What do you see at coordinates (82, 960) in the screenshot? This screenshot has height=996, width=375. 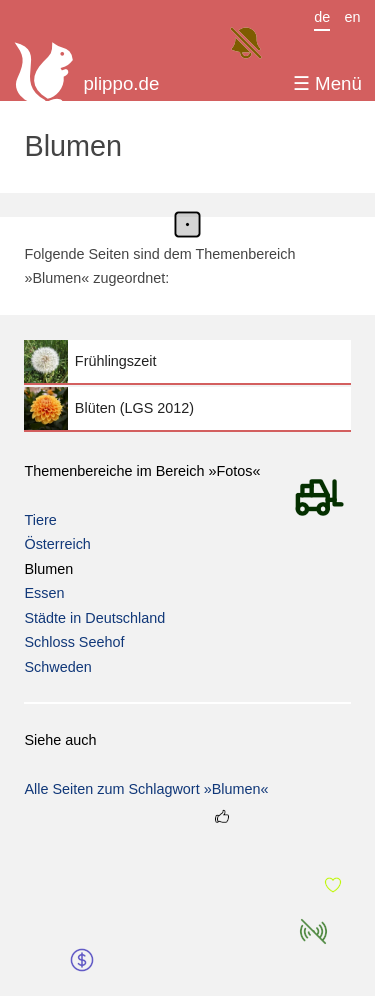 I see `view account balance or financial information` at bounding box center [82, 960].